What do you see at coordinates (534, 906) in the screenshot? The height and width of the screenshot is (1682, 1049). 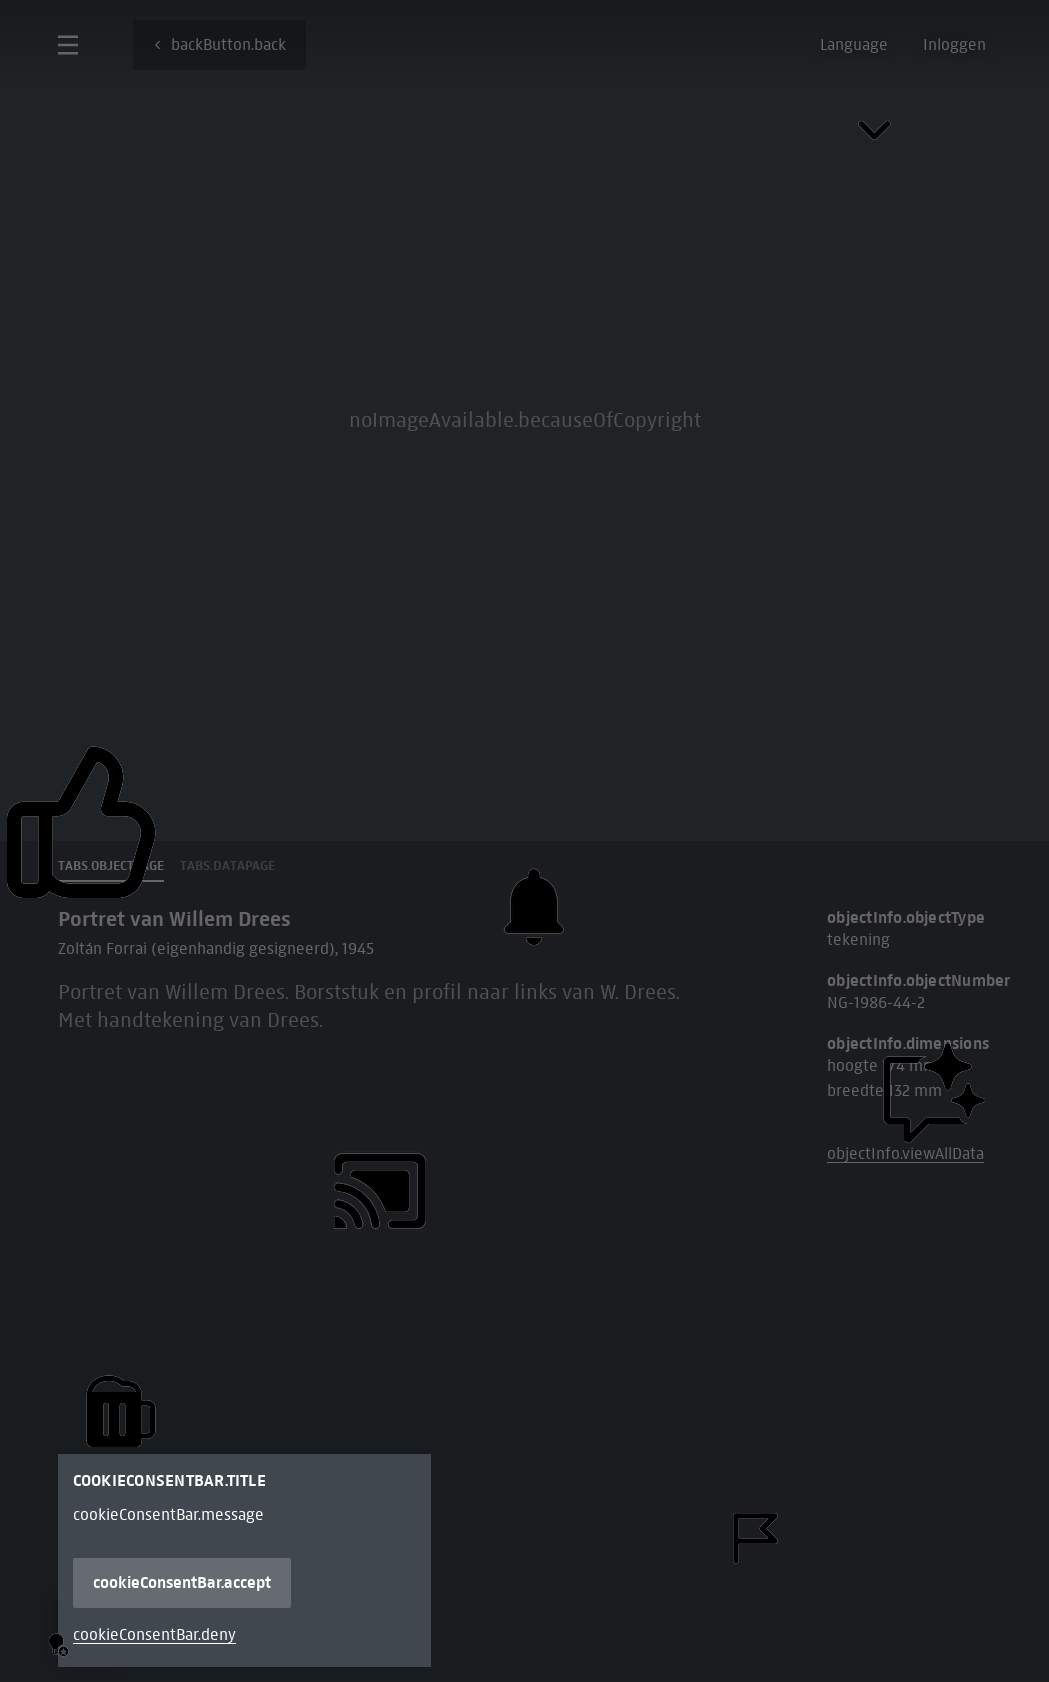 I see `view your notifications` at bounding box center [534, 906].